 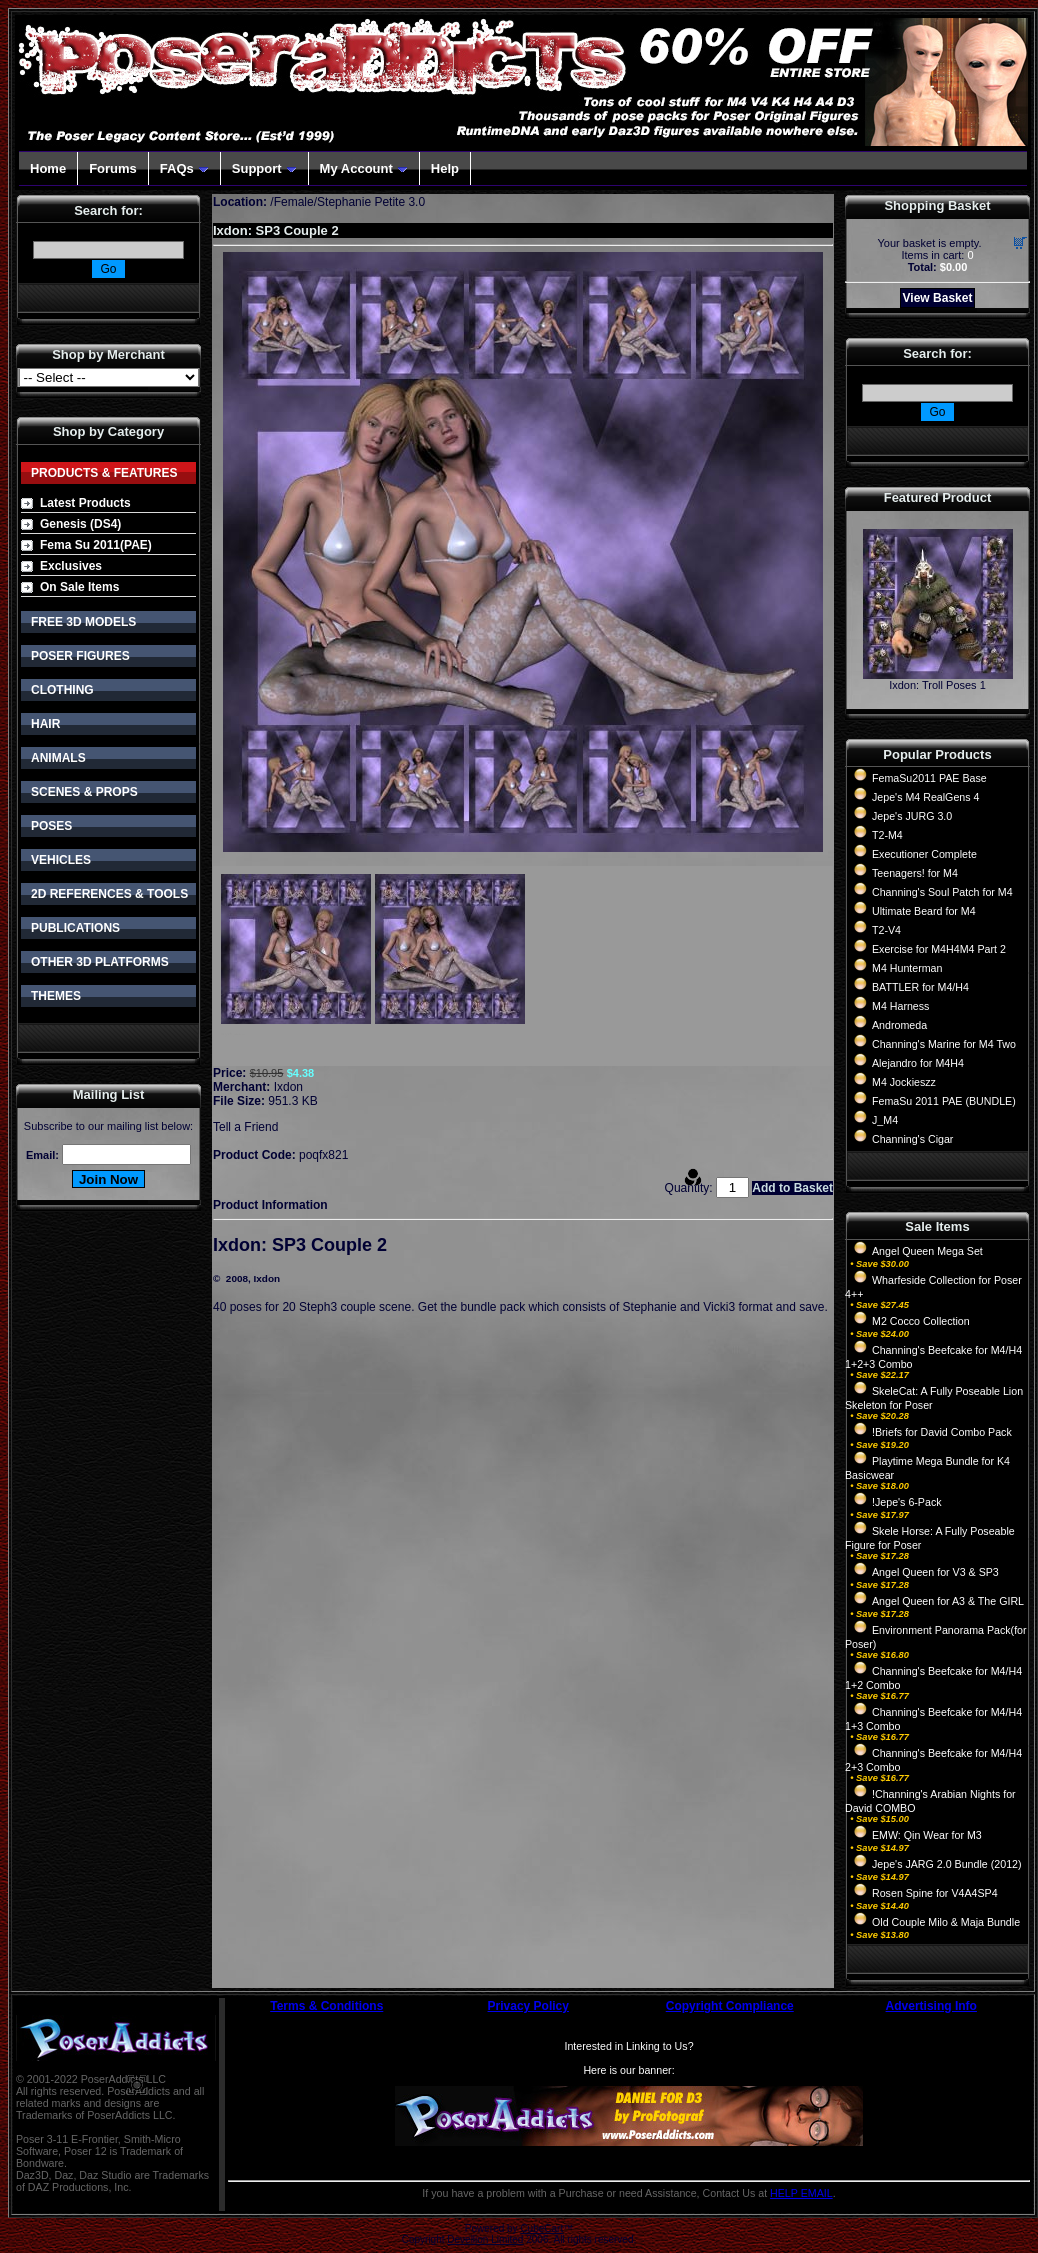 I want to click on apply filters to refine results, so click(x=693, y=1177).